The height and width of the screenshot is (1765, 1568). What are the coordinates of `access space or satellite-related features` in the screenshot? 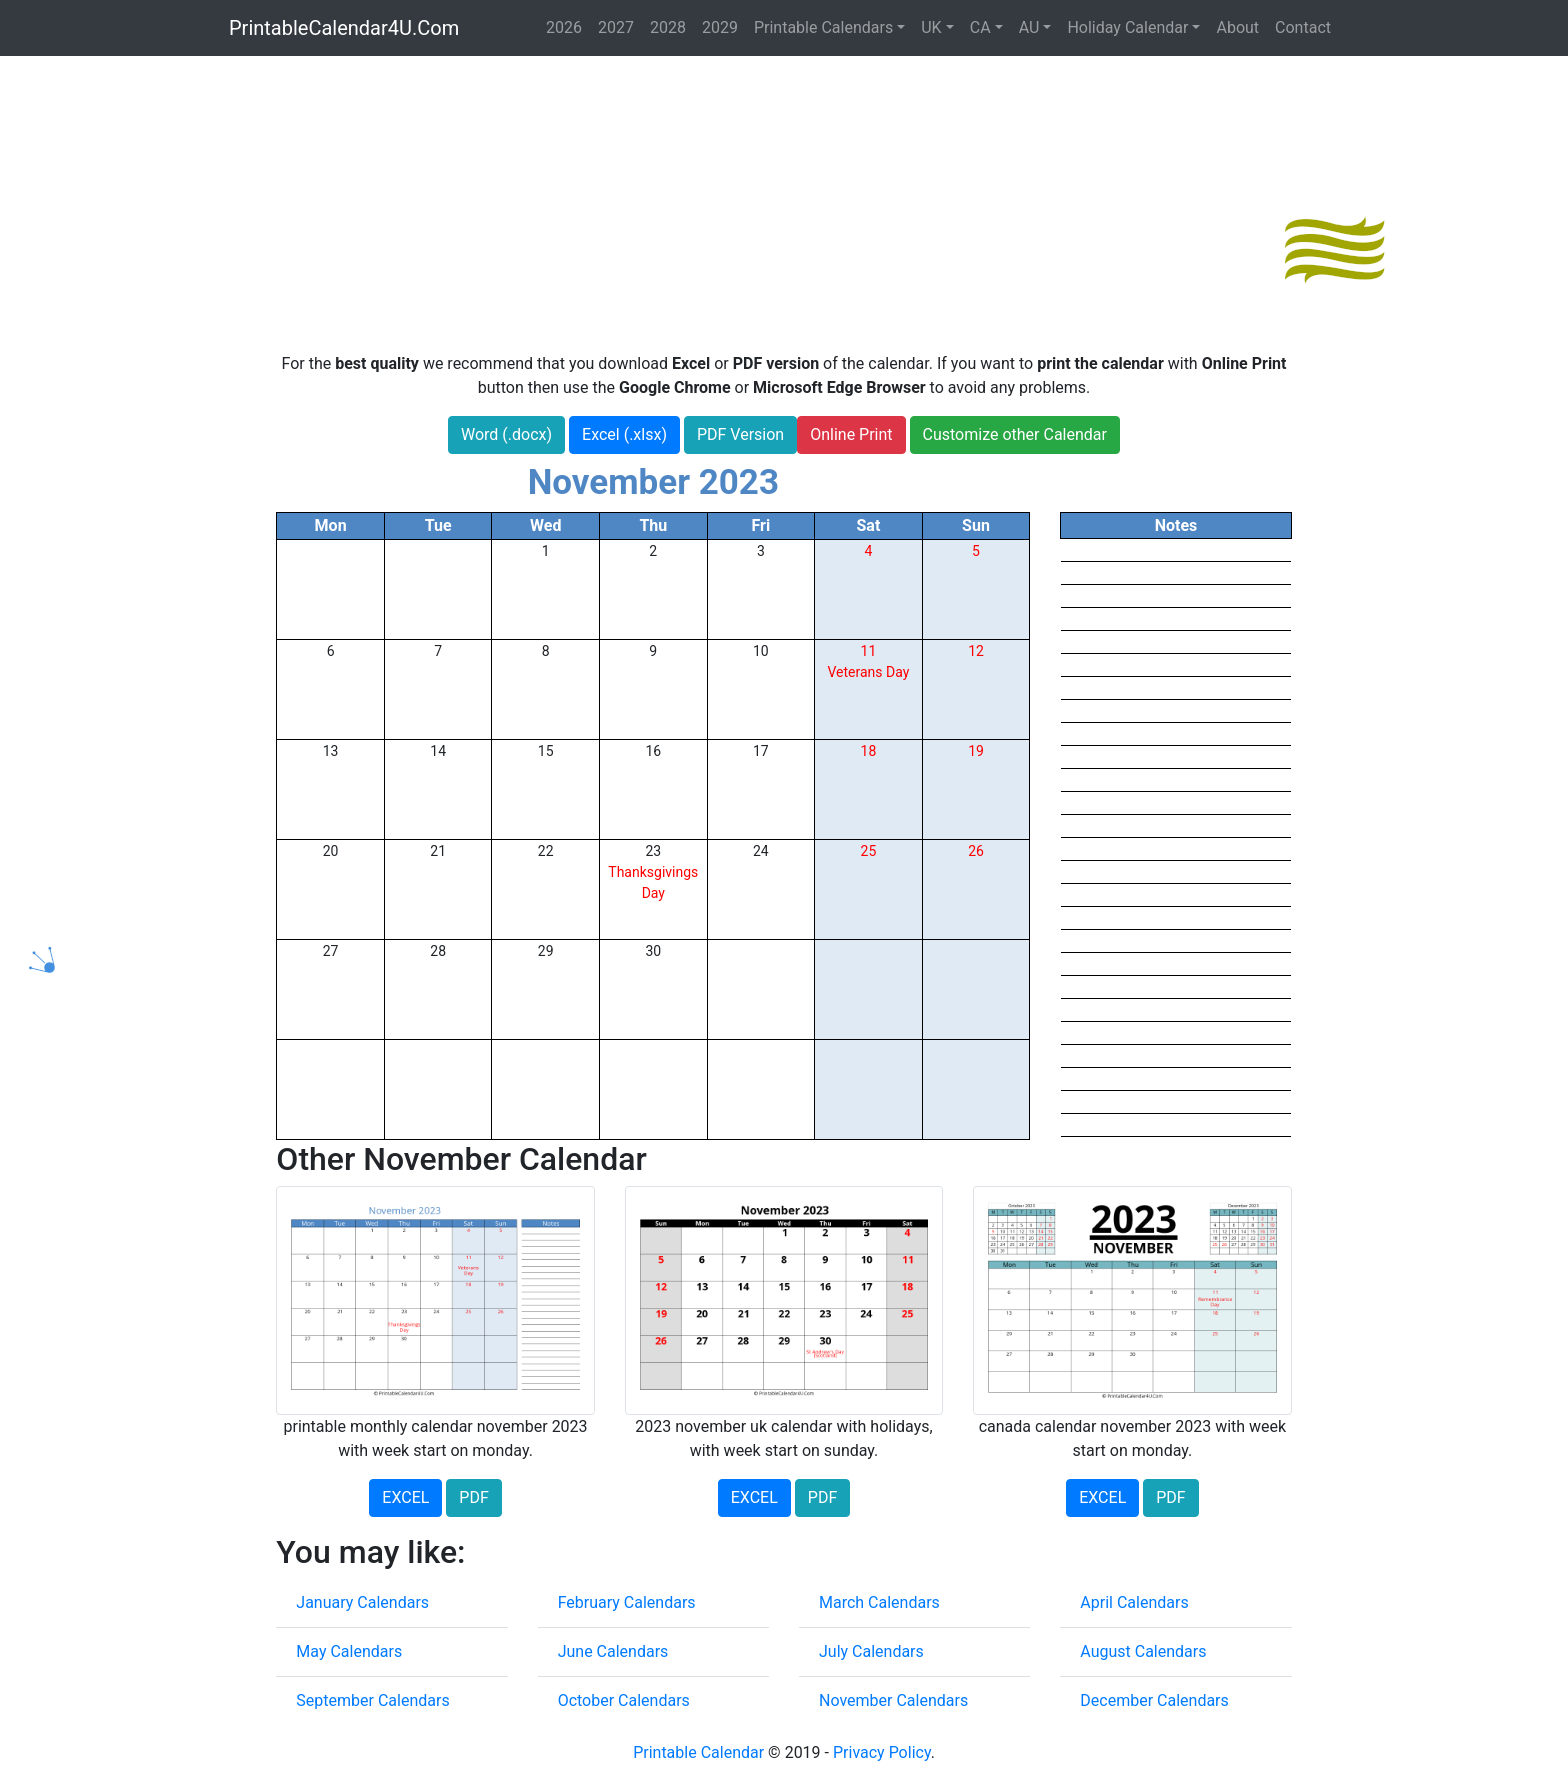 It's located at (42, 960).